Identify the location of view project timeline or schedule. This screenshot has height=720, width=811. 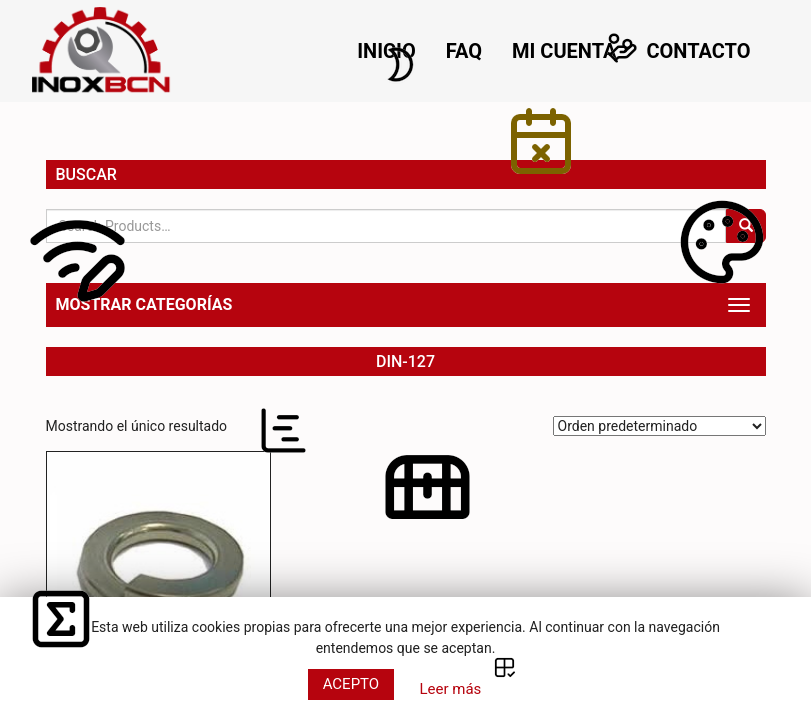
(283, 430).